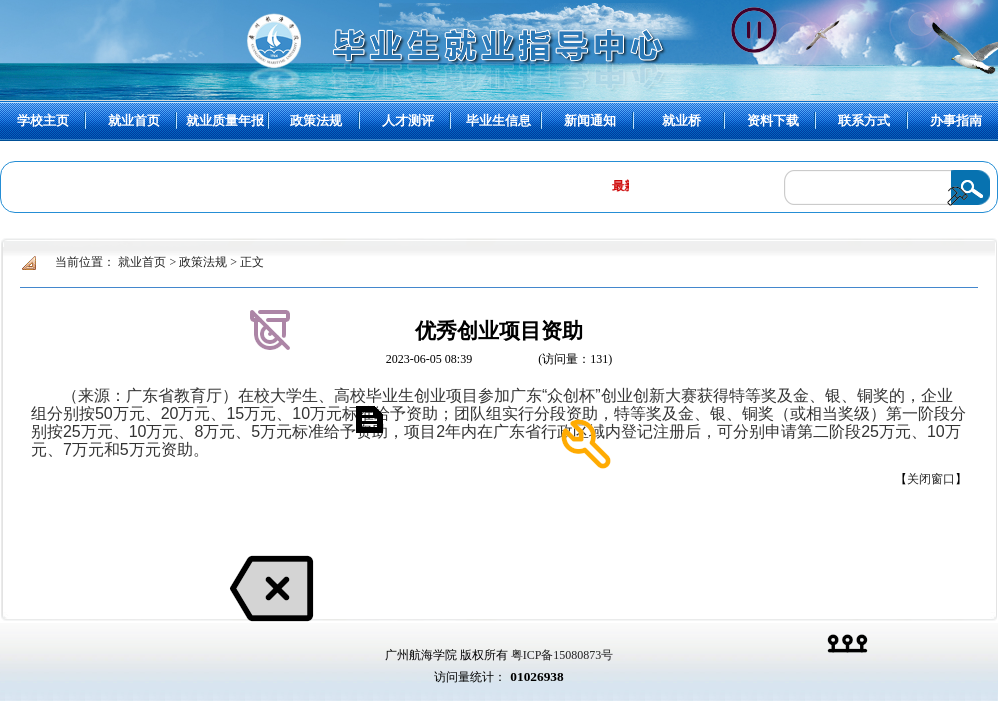 The height and width of the screenshot is (720, 998). Describe the element at coordinates (956, 196) in the screenshot. I see `access tools or settings` at that location.